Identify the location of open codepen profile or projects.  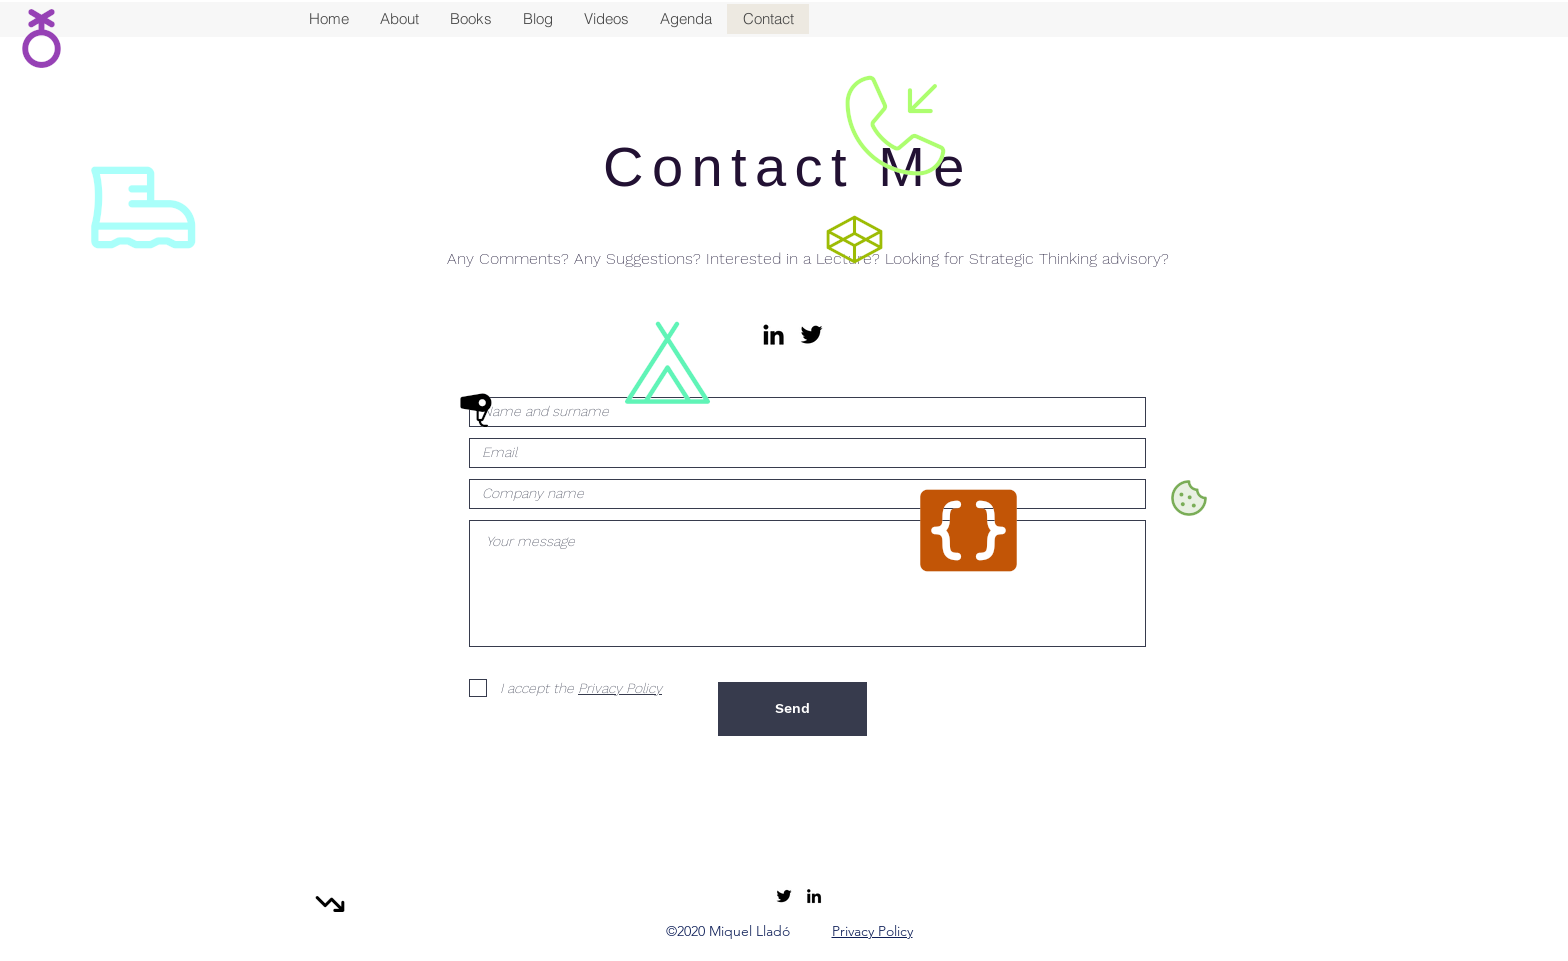
(854, 239).